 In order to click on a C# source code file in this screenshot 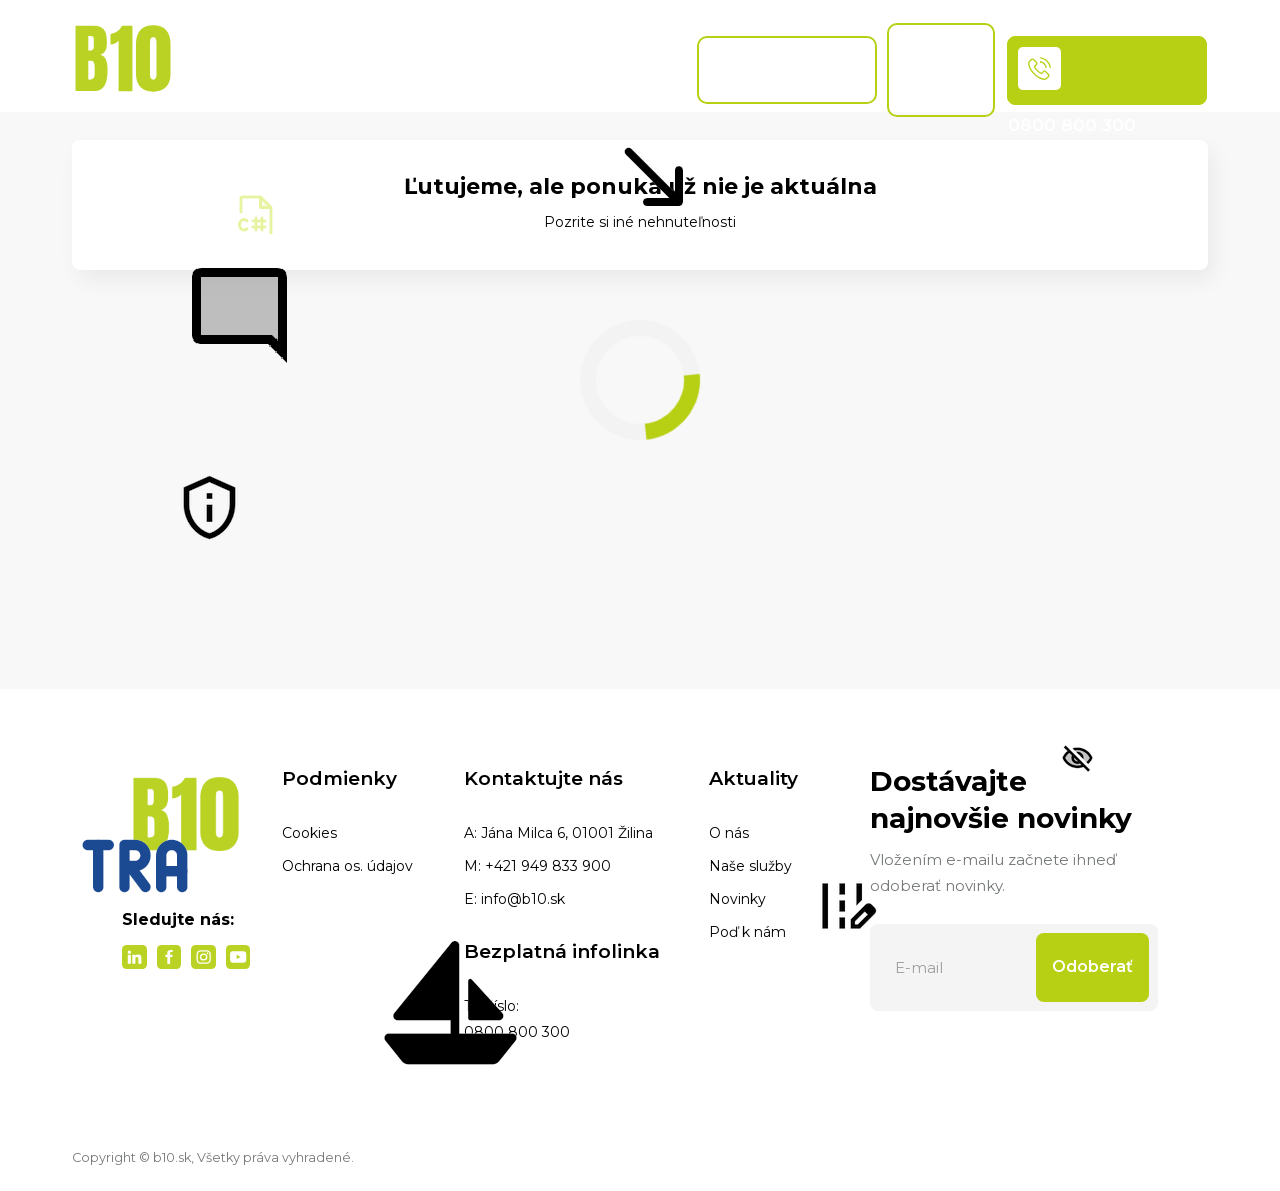, I will do `click(256, 215)`.